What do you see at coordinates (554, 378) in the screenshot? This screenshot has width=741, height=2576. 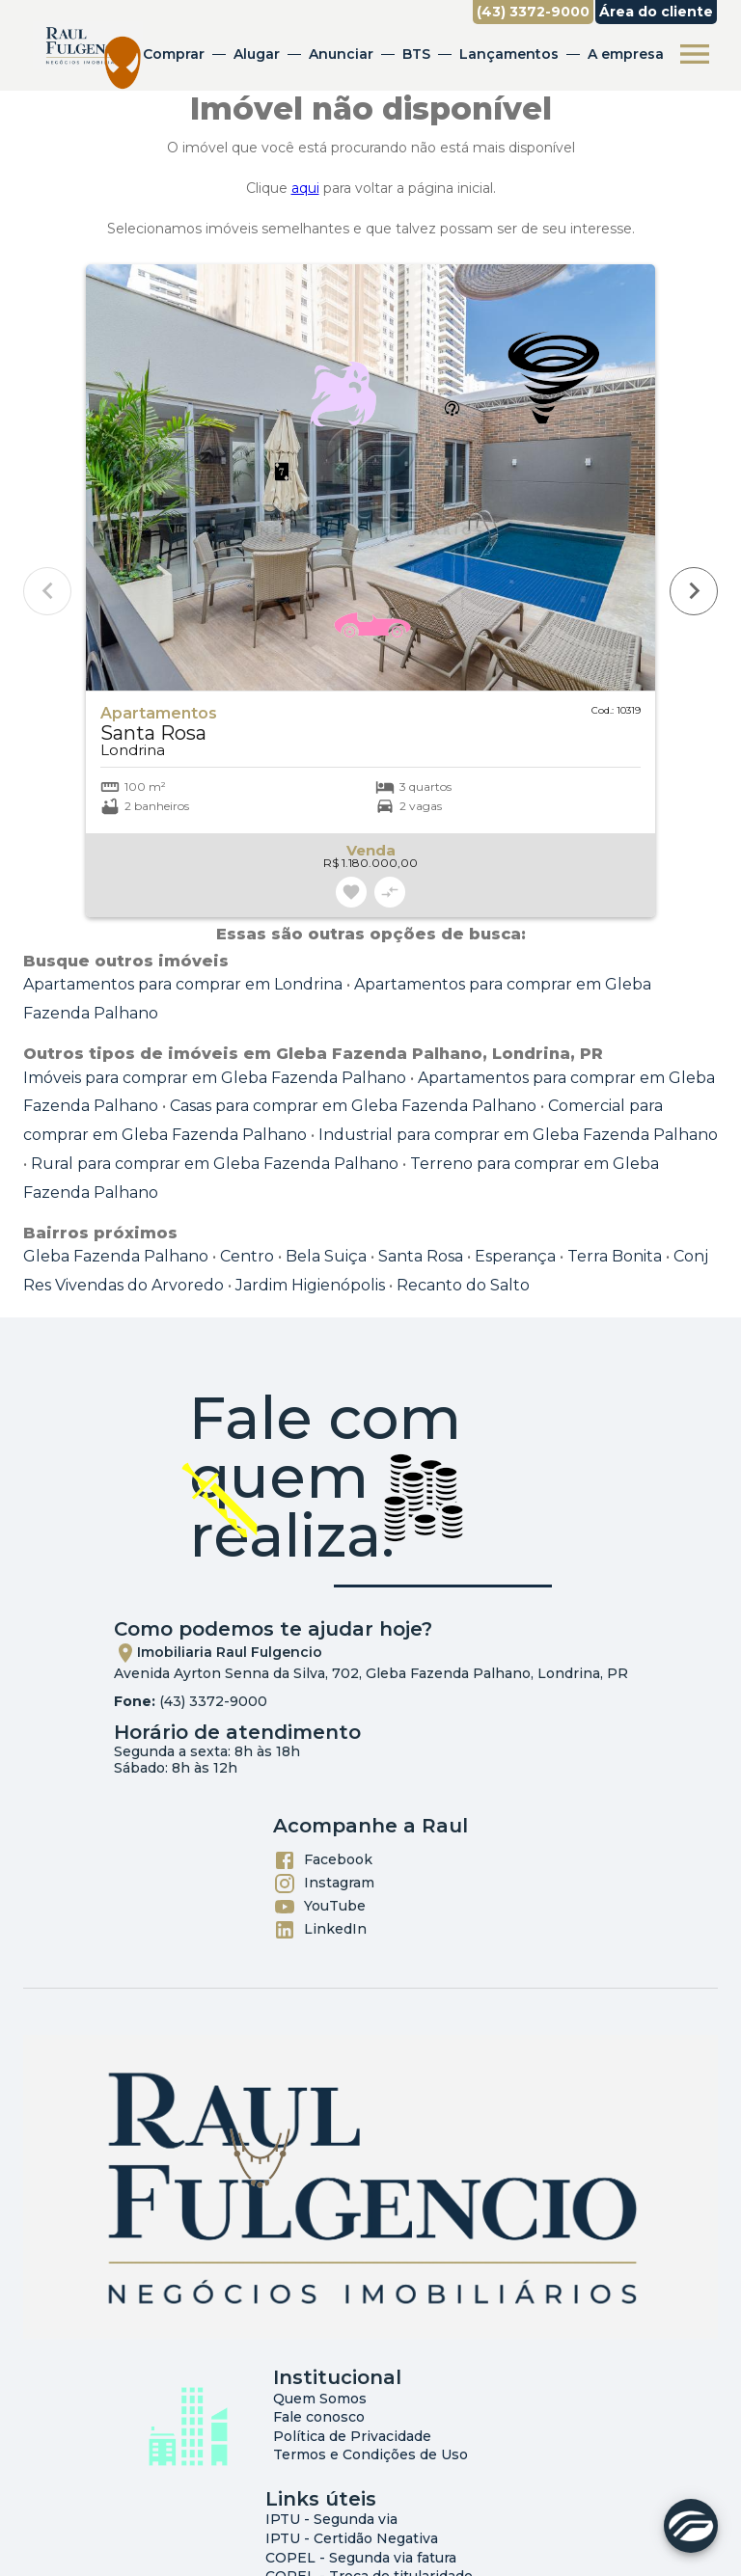 I see `indicates wind or tornado weather condition` at bounding box center [554, 378].